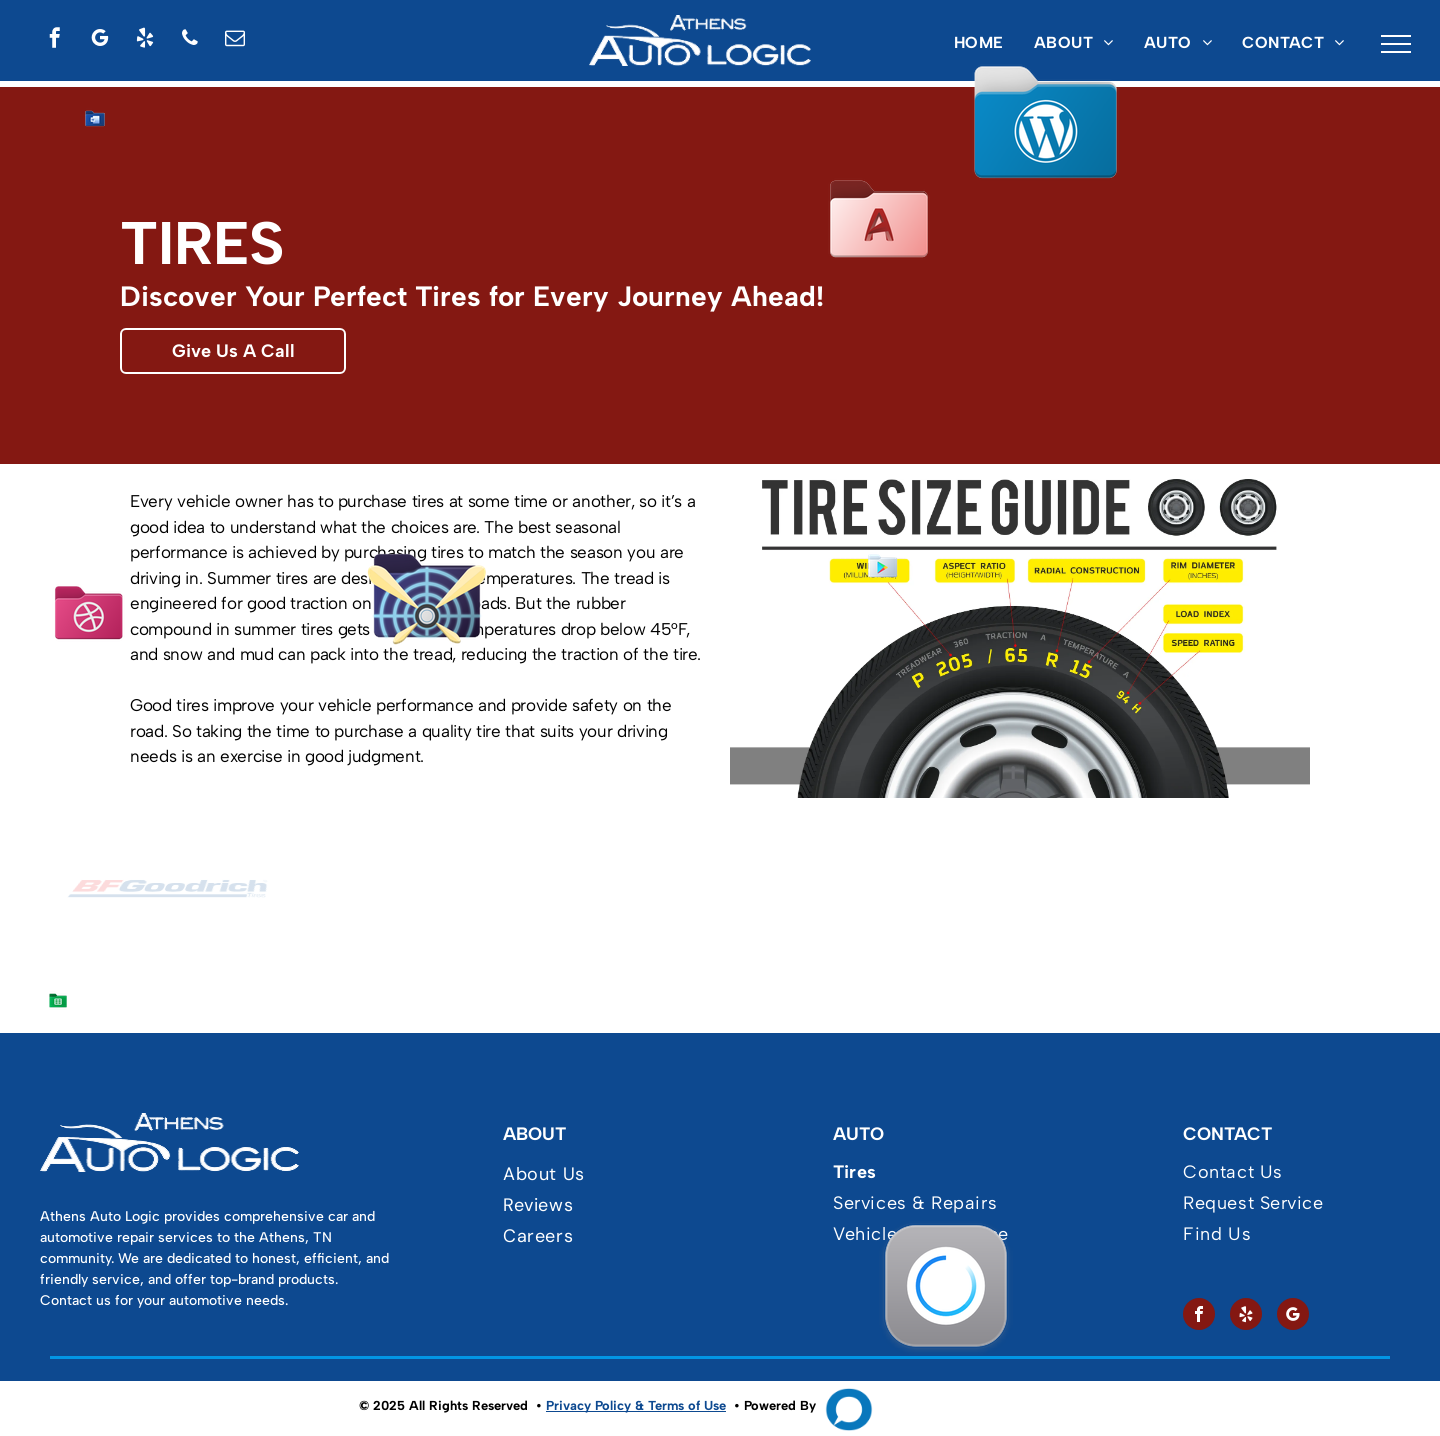 Image resolution: width=1440 pixels, height=1436 pixels. What do you see at coordinates (95, 119) in the screenshot?
I see `open folder containing Microsoft Word documents` at bounding box center [95, 119].